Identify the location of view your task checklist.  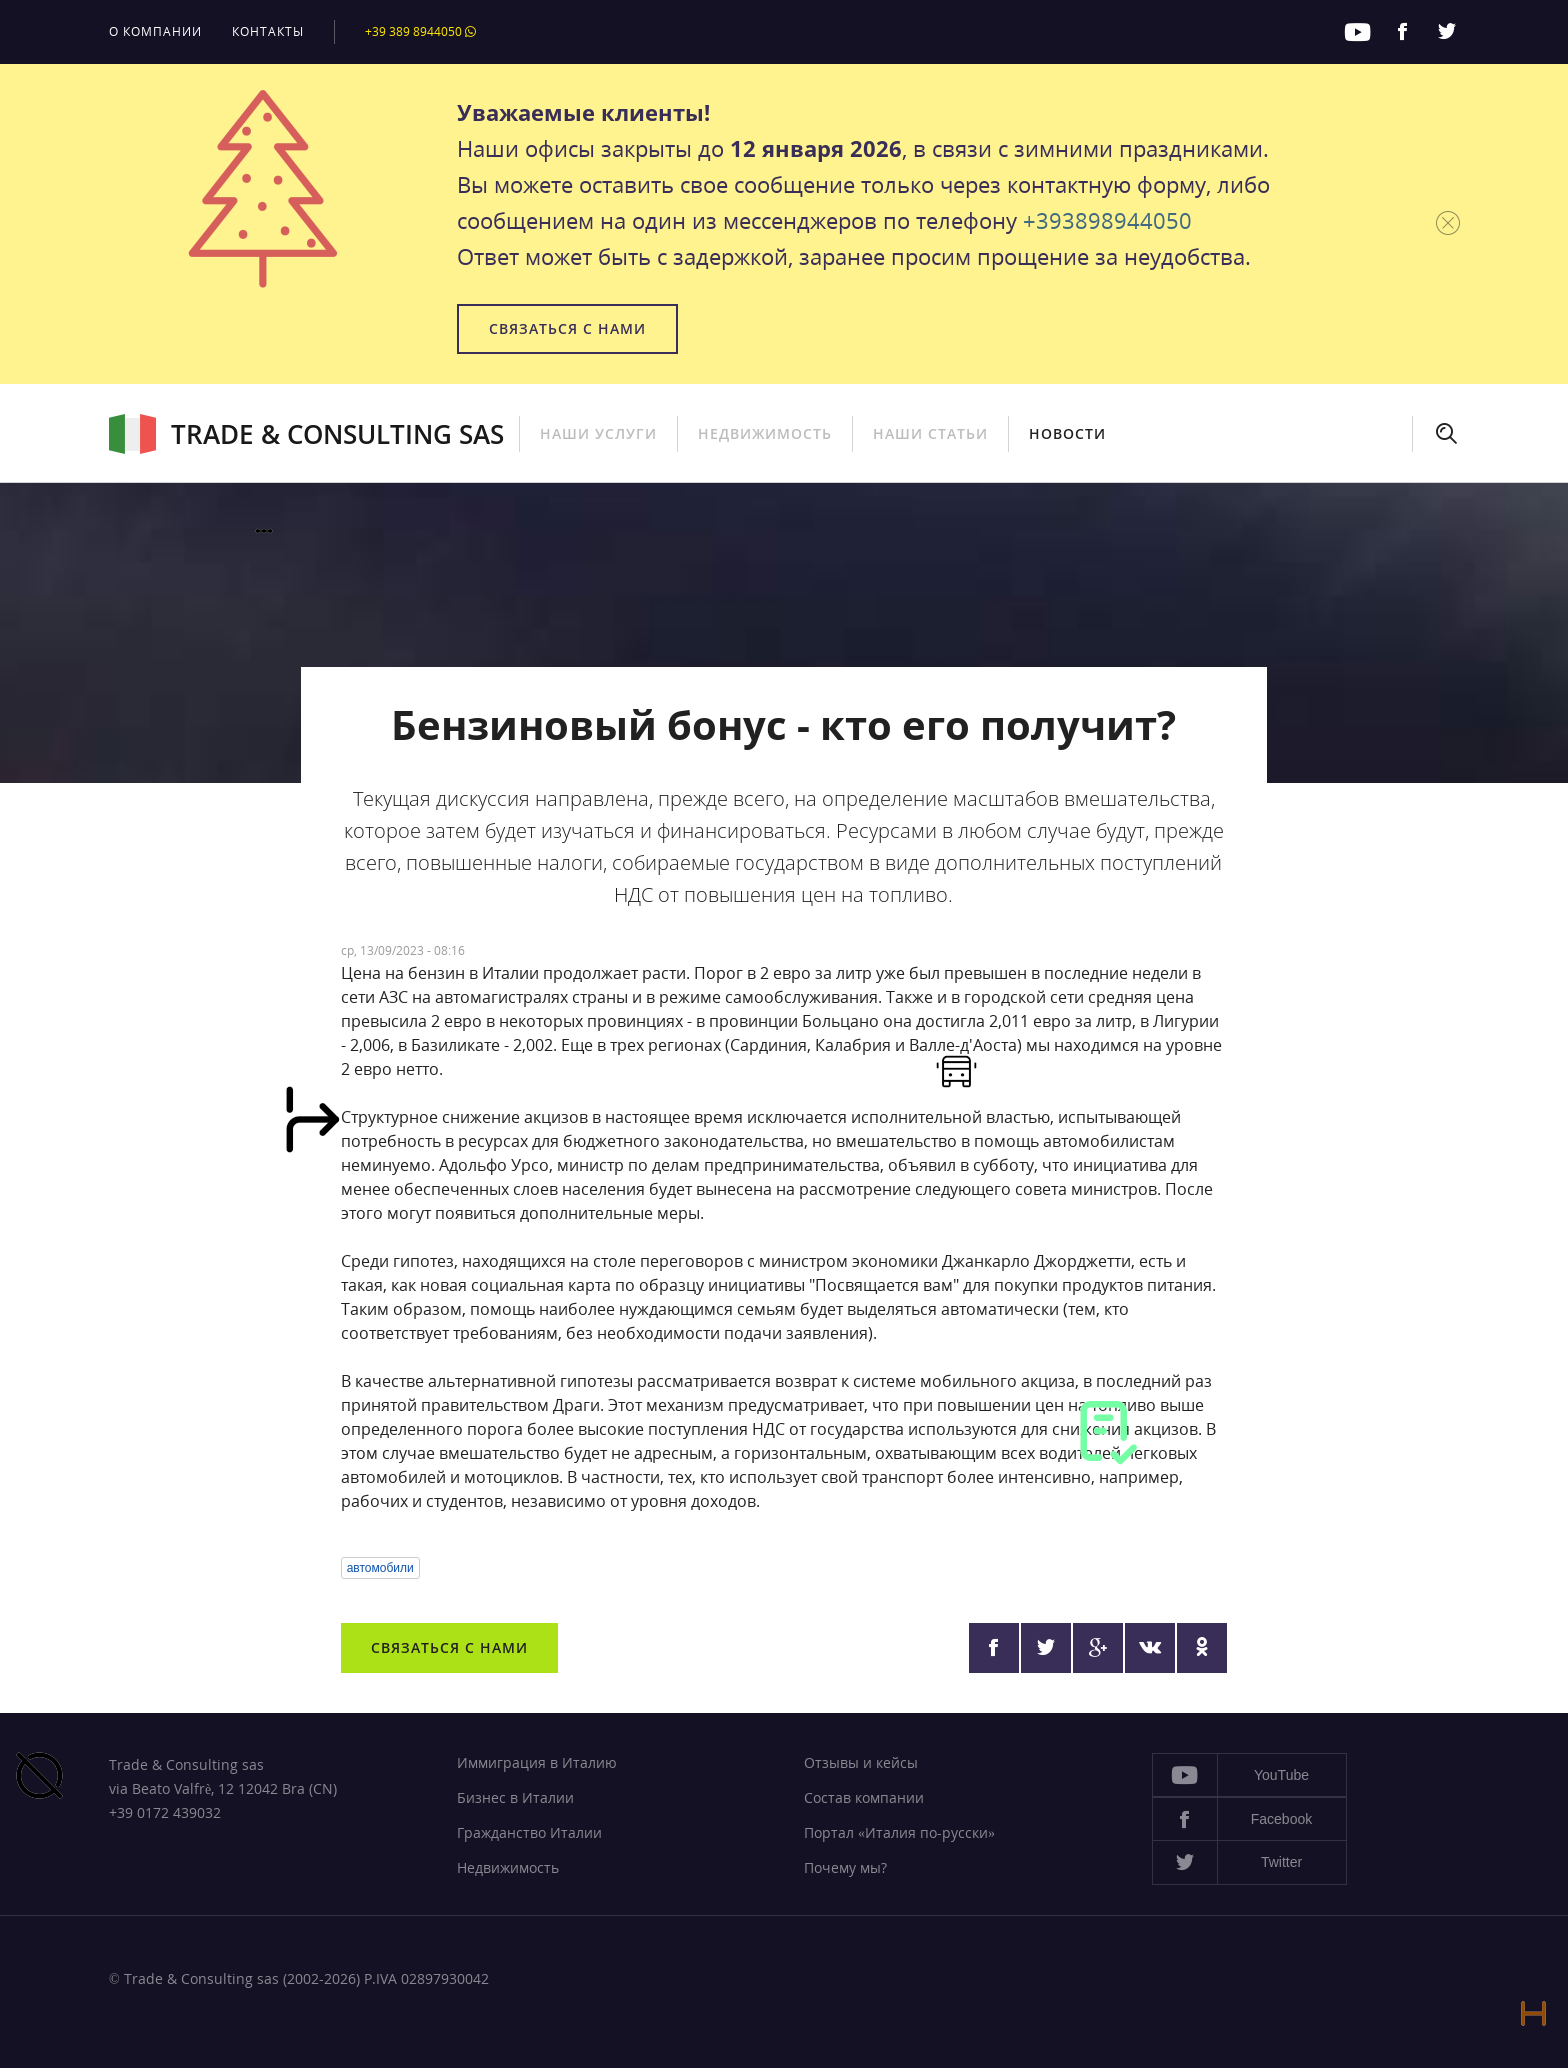
(1107, 1431).